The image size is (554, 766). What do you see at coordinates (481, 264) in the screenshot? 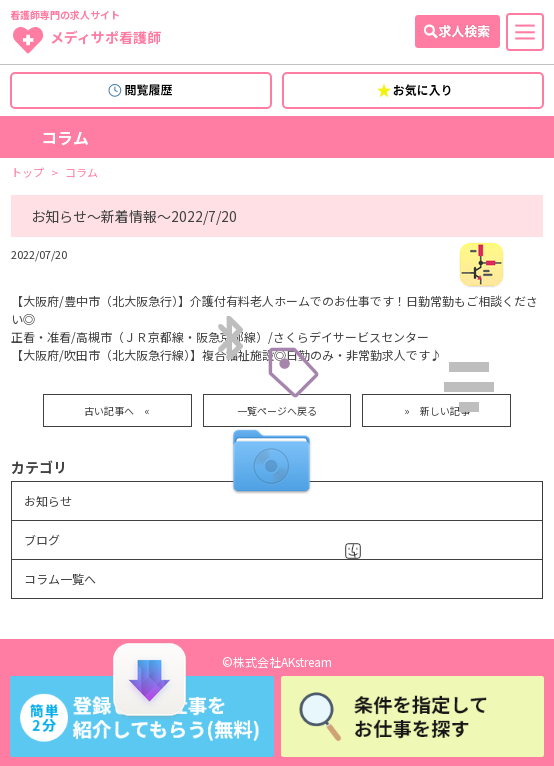
I see `open eeschema schematic editor` at bounding box center [481, 264].